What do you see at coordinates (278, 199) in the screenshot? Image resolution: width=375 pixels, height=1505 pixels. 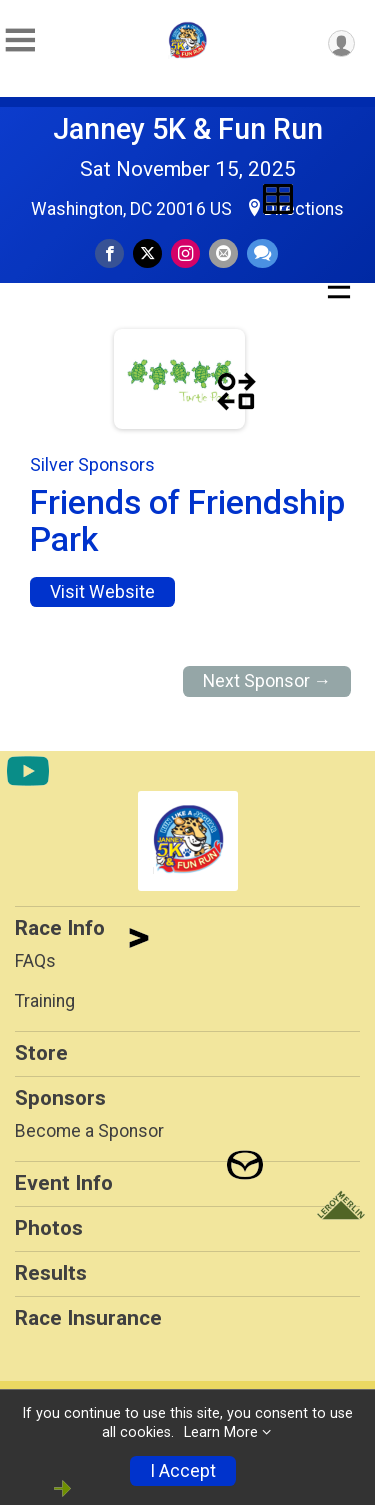 I see `insert a table into the document` at bounding box center [278, 199].